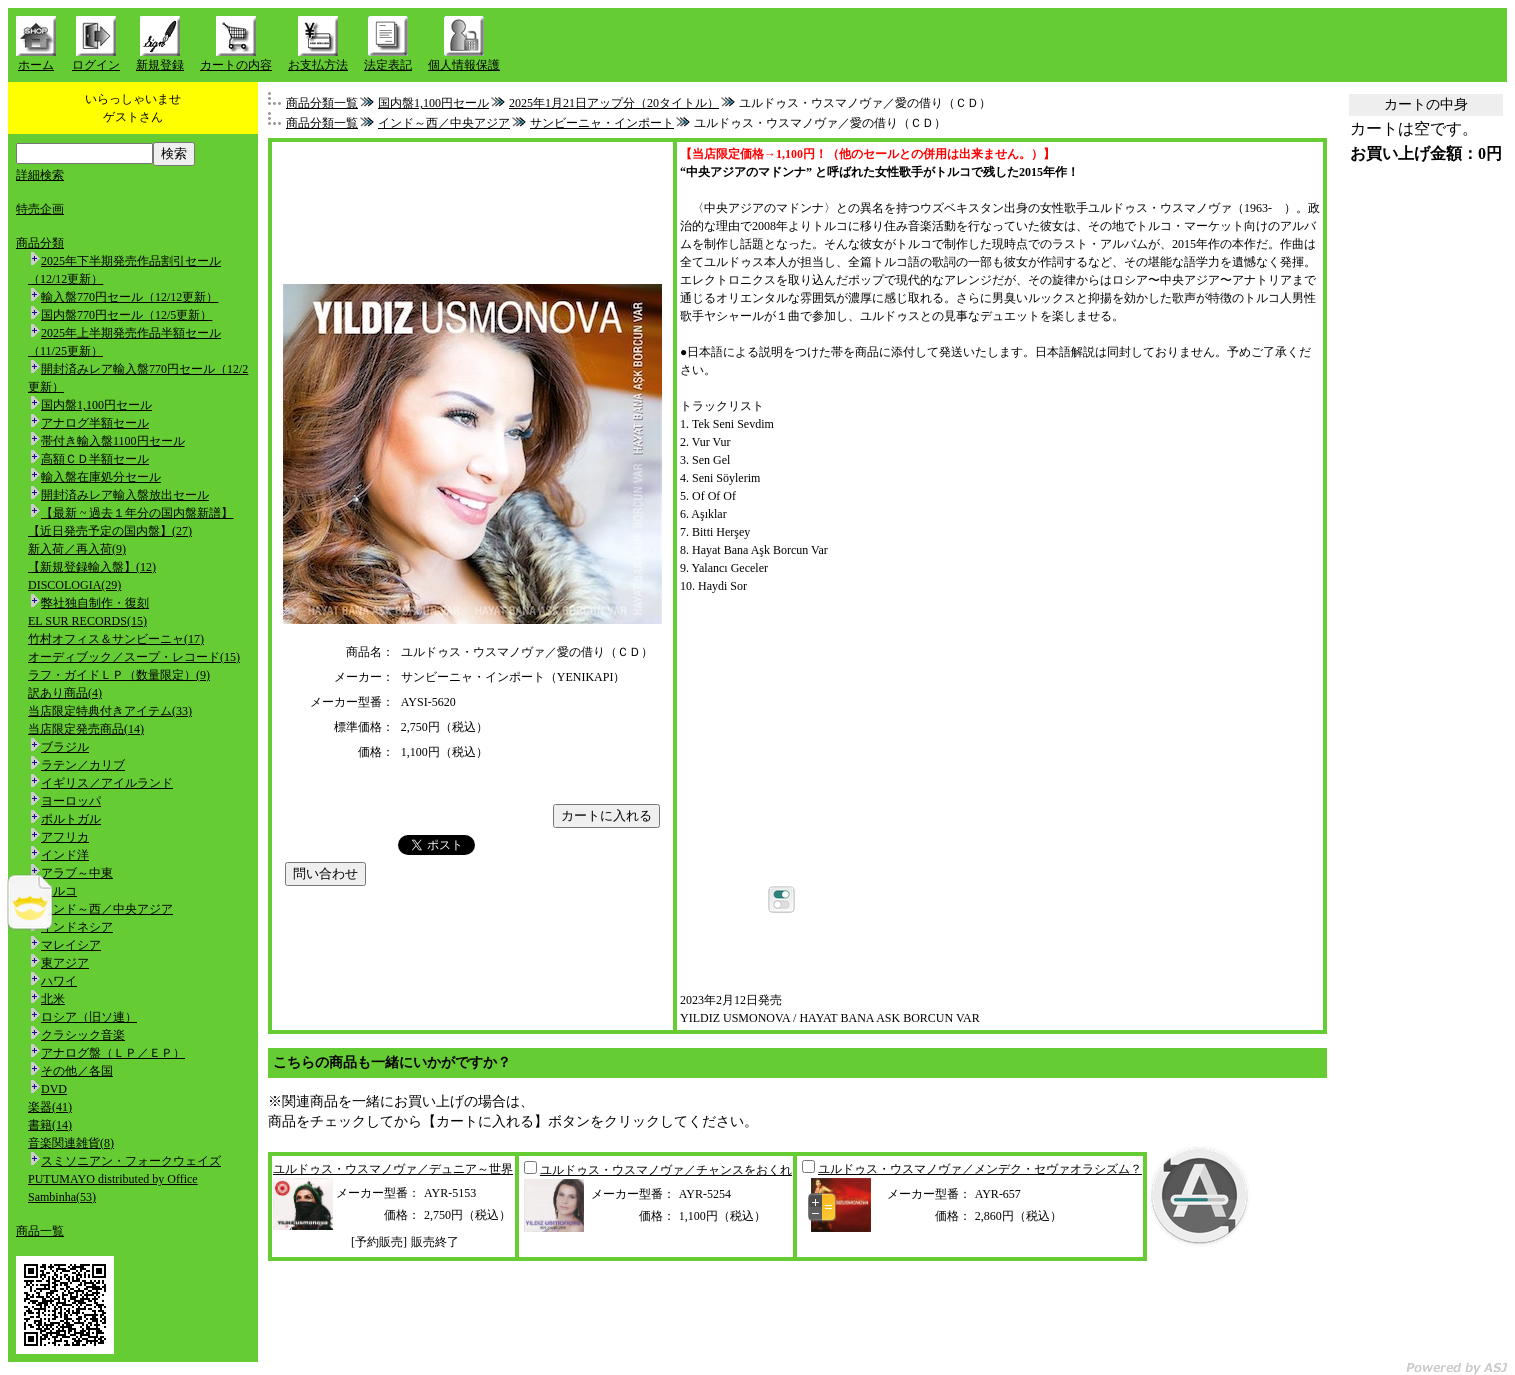 This screenshot has height=1375, width=1515. Describe the element at coordinates (30, 902) in the screenshot. I see `nim programming language source file` at that location.